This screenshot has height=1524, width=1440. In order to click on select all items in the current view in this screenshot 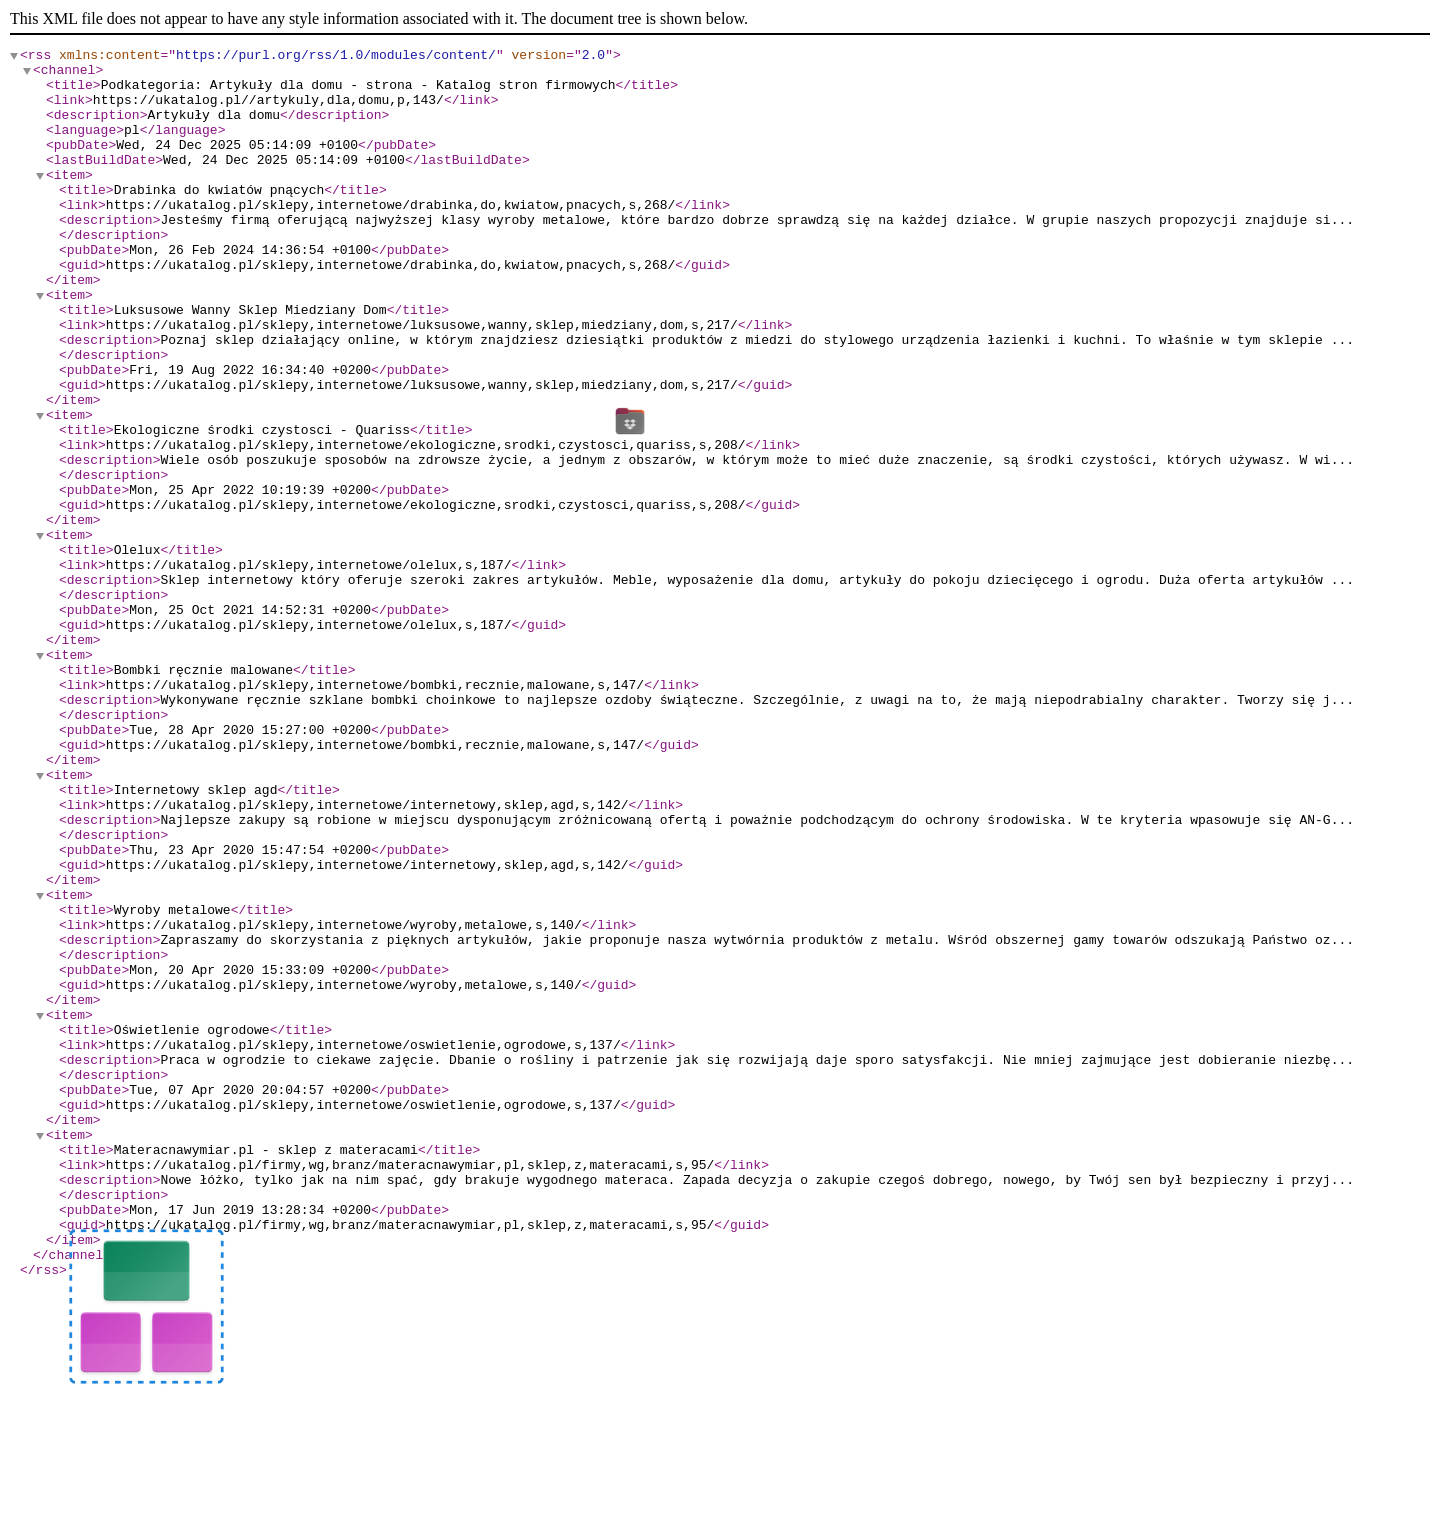, I will do `click(146, 1306)`.